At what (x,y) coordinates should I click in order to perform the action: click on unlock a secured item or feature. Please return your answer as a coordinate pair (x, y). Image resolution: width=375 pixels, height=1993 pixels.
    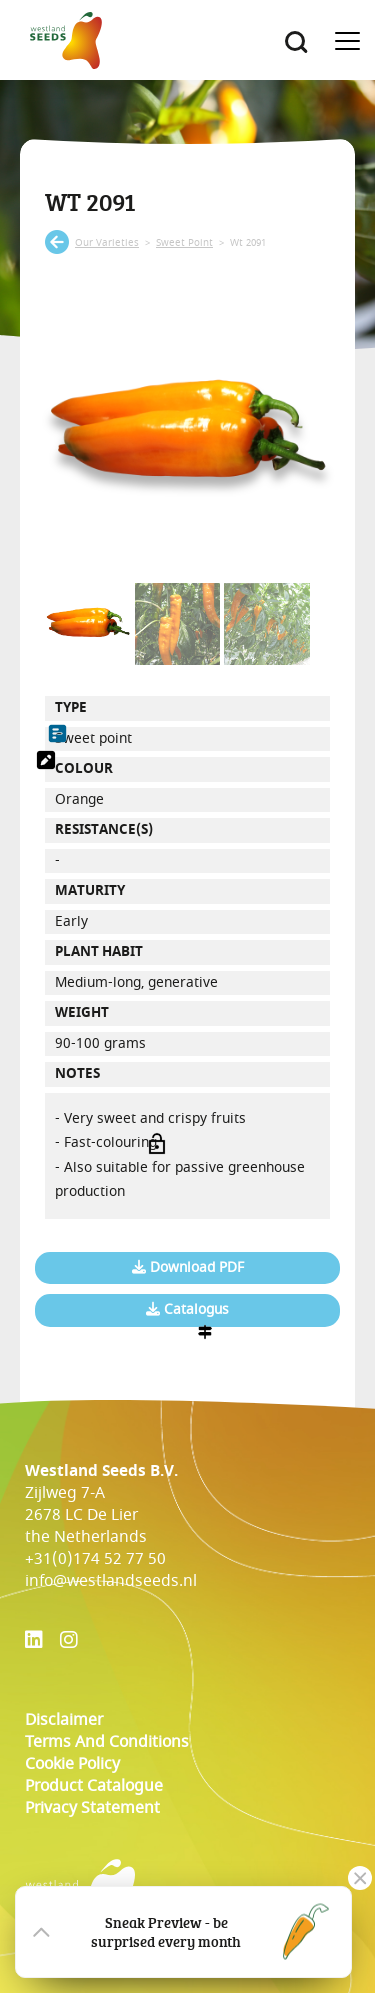
    Looking at the image, I should click on (157, 1144).